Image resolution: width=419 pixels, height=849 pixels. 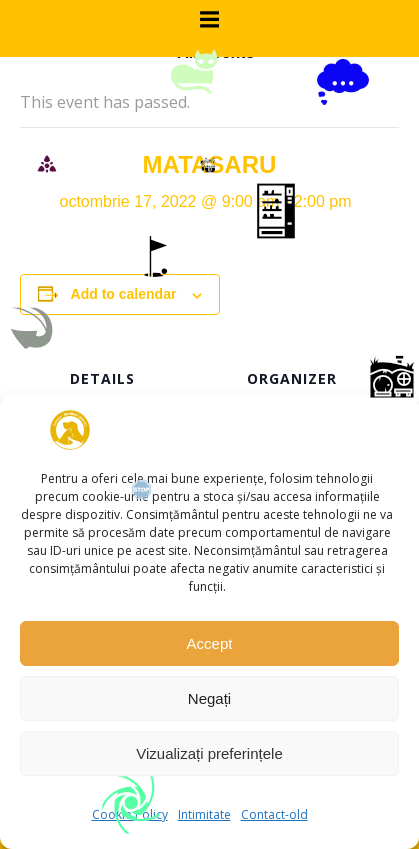 I want to click on spy or stealth game mode, so click(x=131, y=805).